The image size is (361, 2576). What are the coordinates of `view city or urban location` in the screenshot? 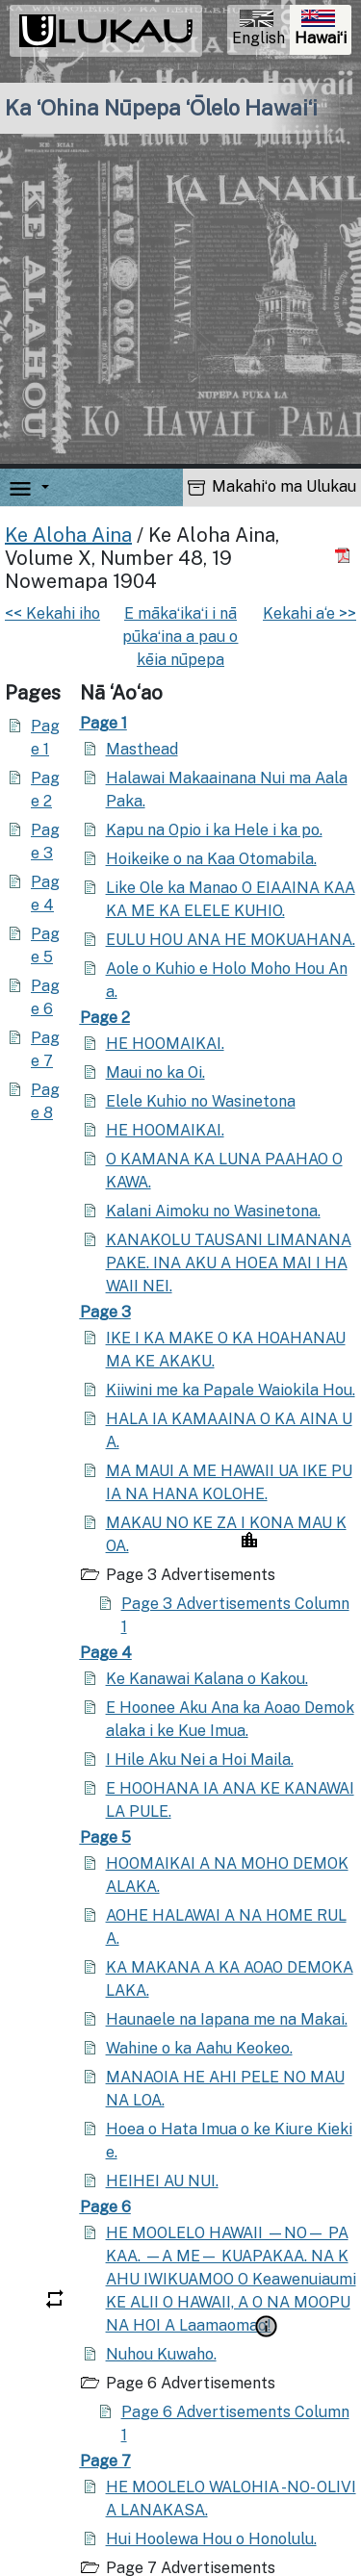 It's located at (249, 1540).